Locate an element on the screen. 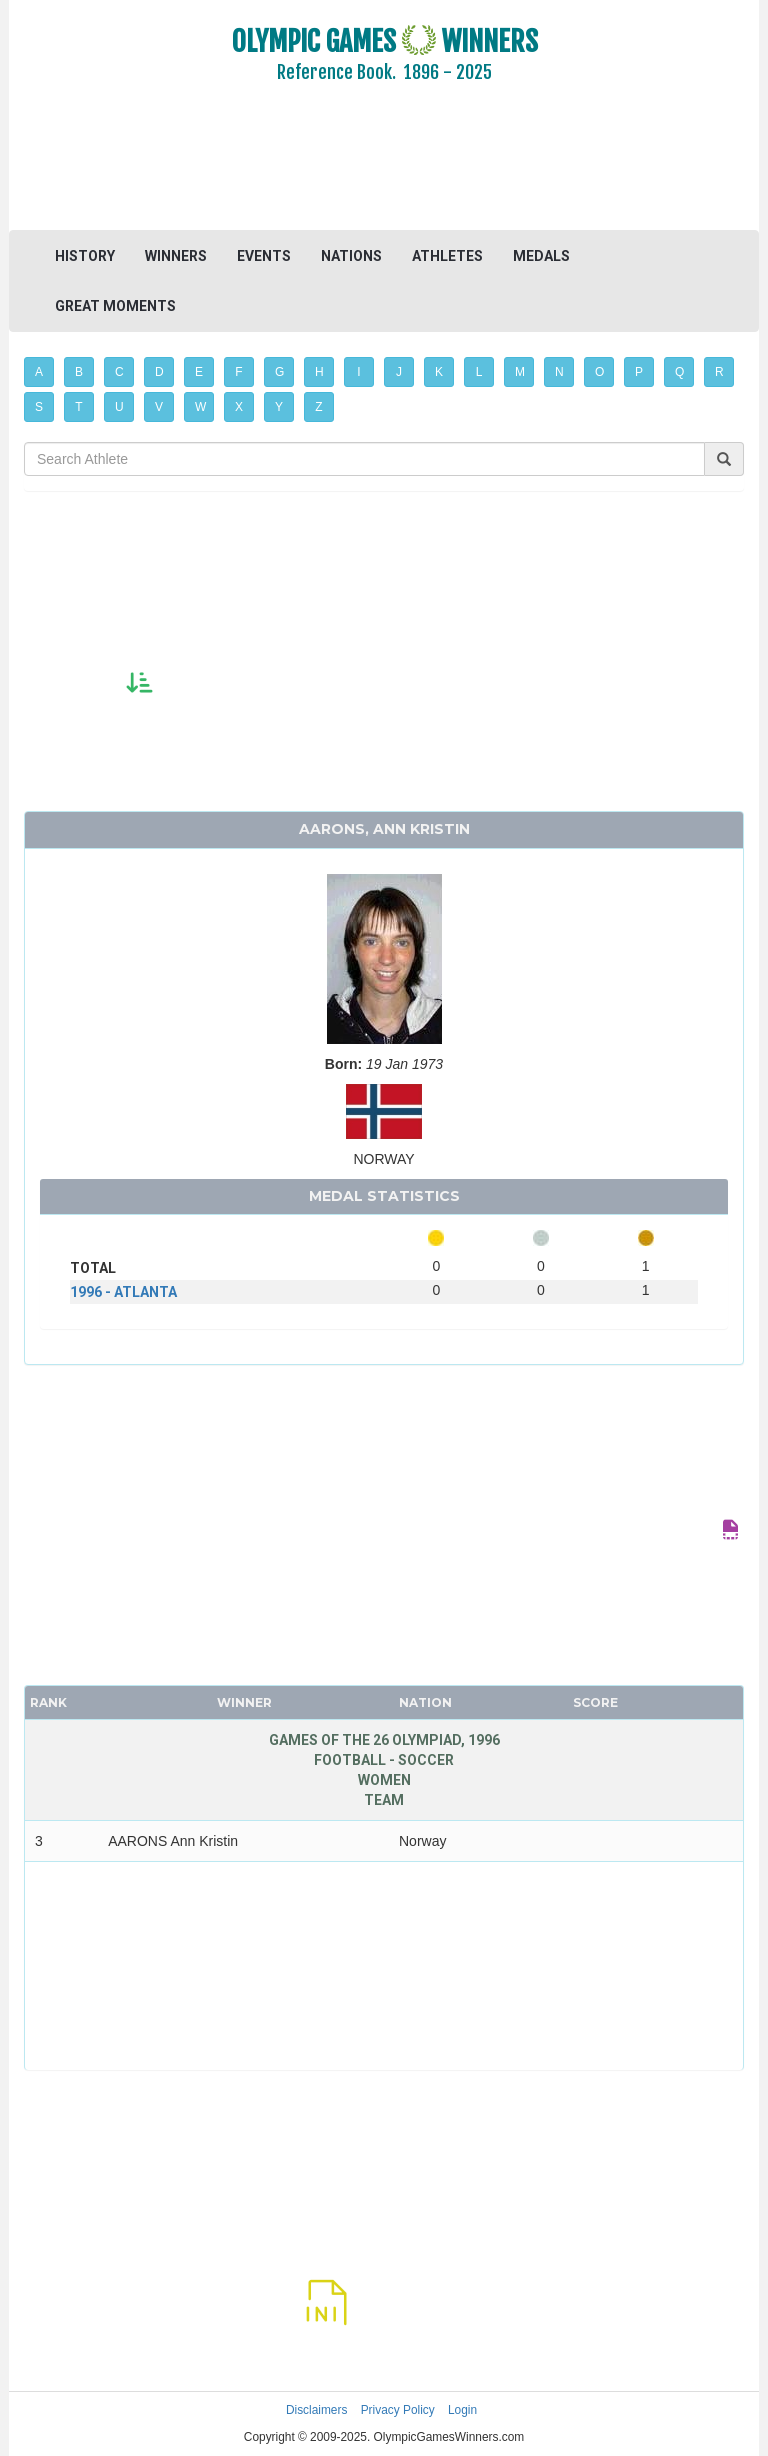  file partially uploaded or in progress is located at coordinates (730, 1529).